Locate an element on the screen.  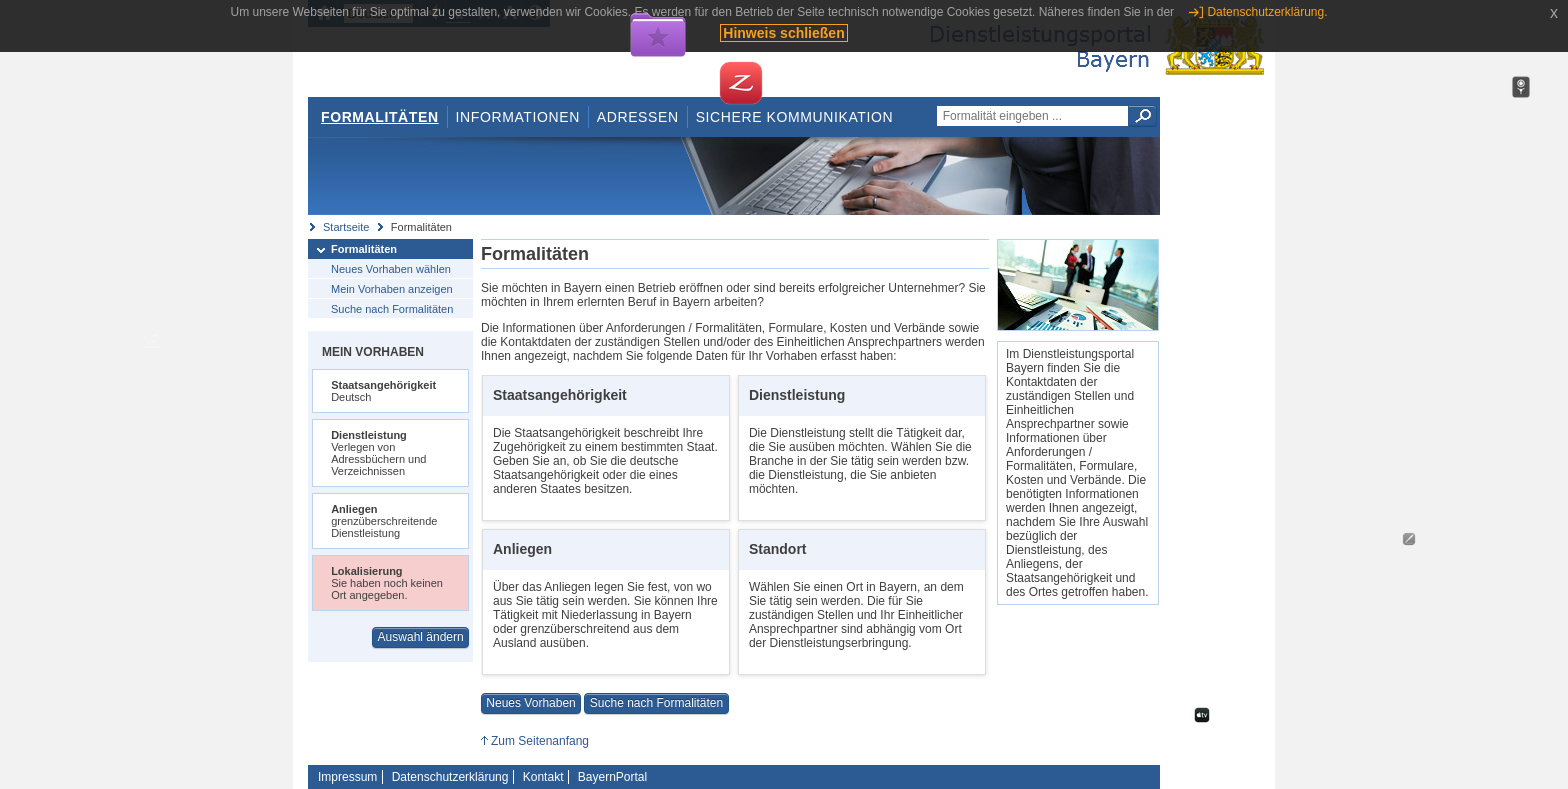
open Pages for document editing is located at coordinates (1409, 539).